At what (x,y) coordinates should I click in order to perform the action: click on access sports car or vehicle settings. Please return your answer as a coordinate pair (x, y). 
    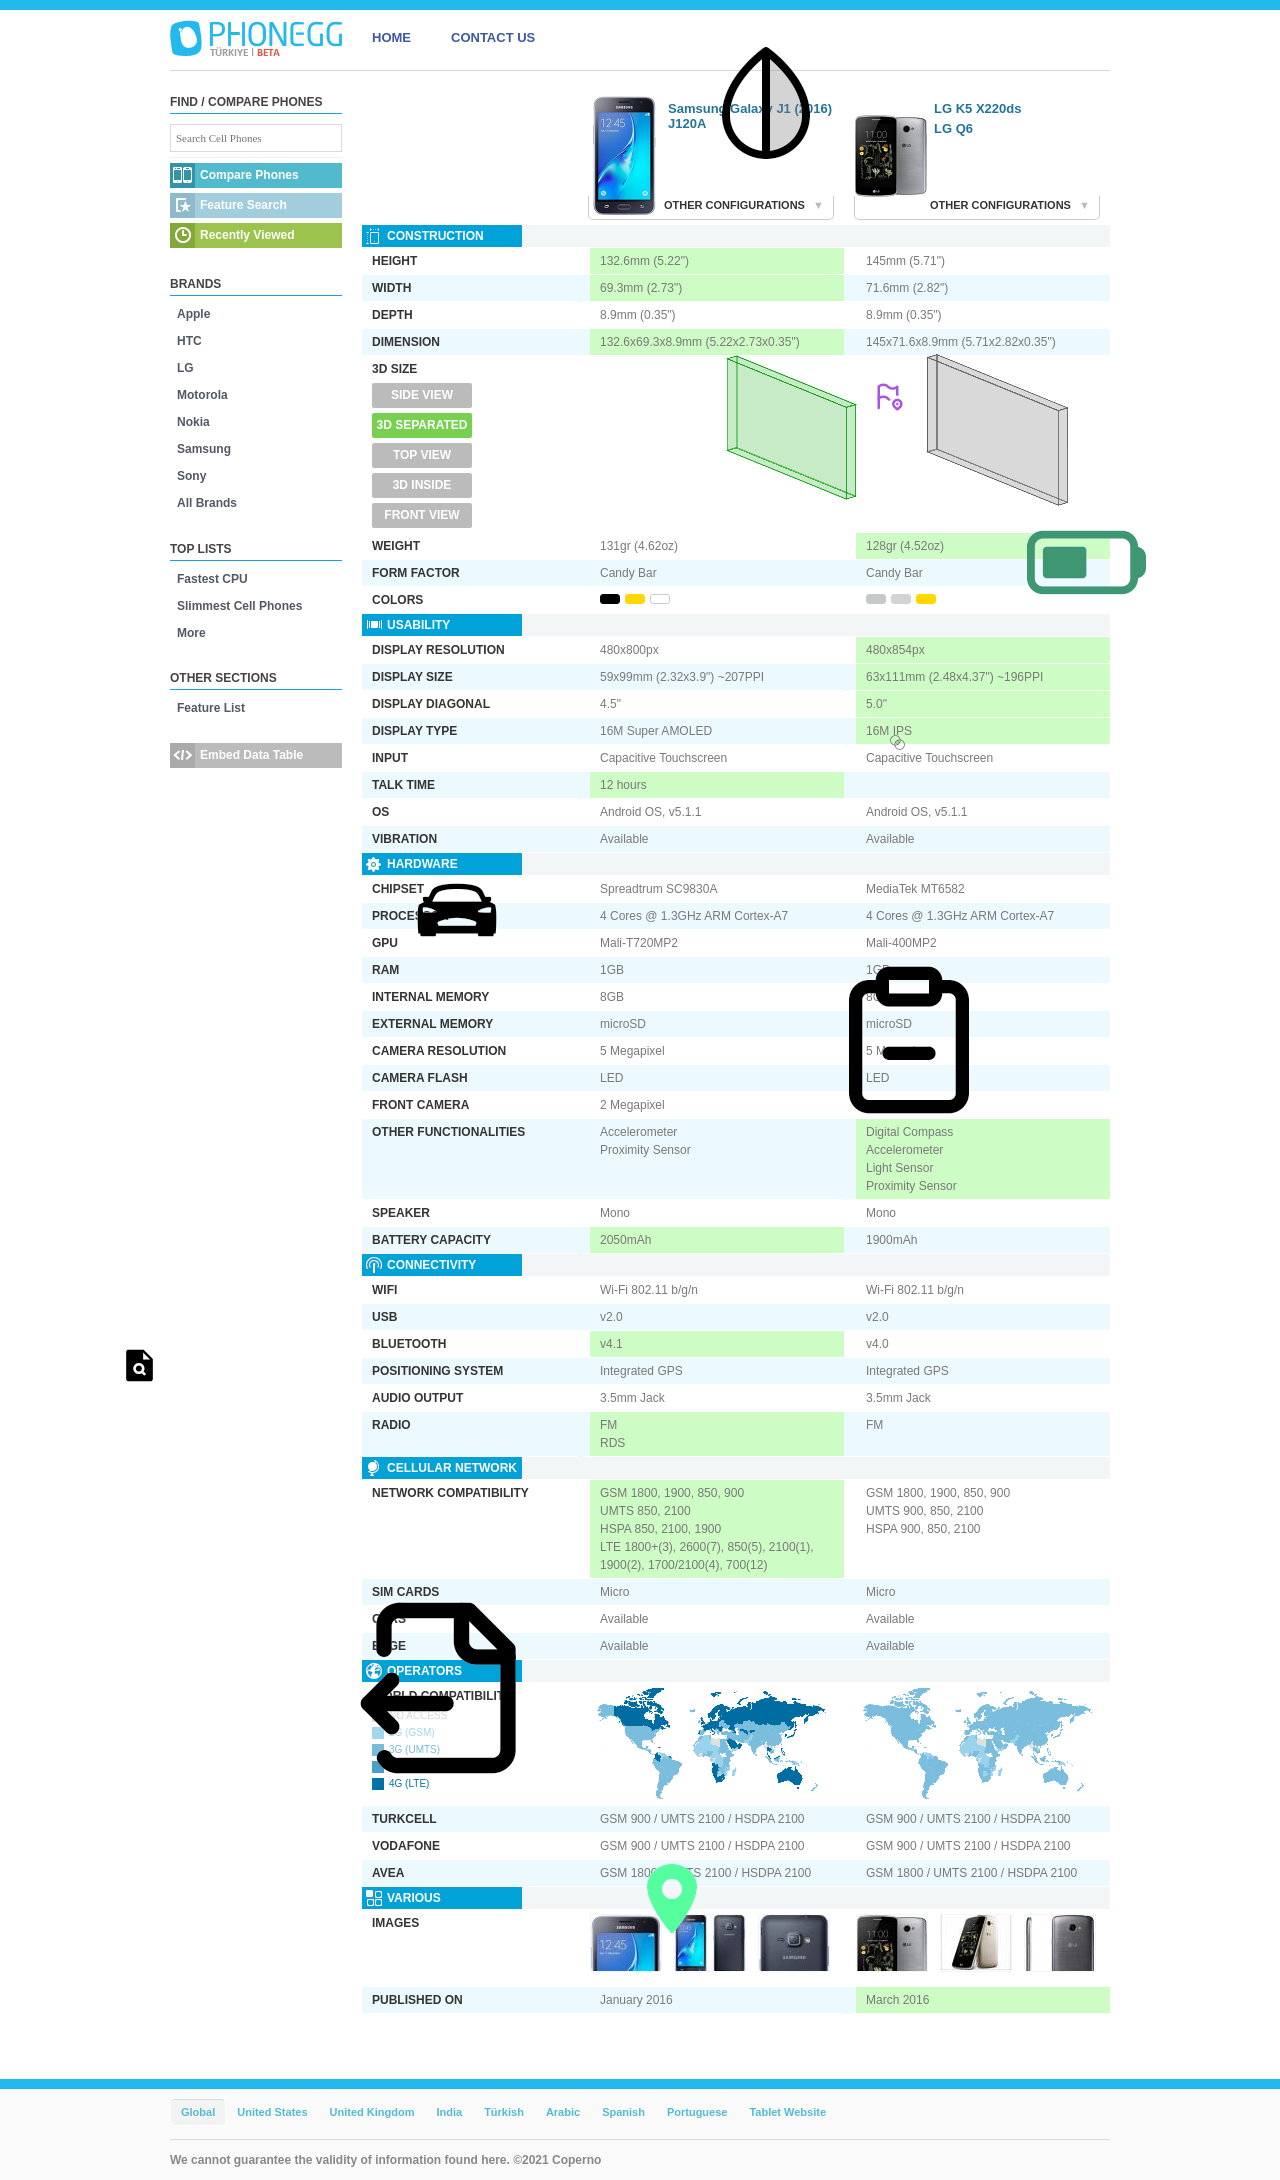
    Looking at the image, I should click on (457, 910).